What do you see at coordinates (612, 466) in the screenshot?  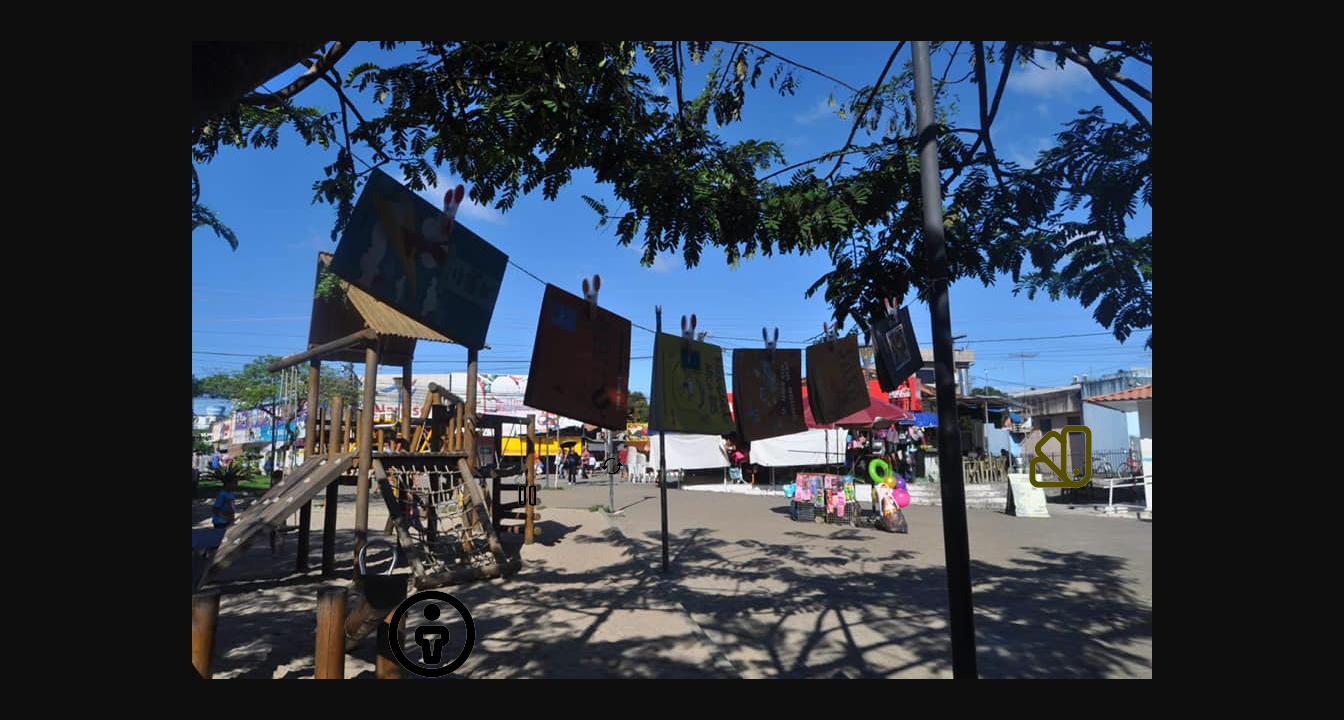 I see `refresh or reload content` at bounding box center [612, 466].